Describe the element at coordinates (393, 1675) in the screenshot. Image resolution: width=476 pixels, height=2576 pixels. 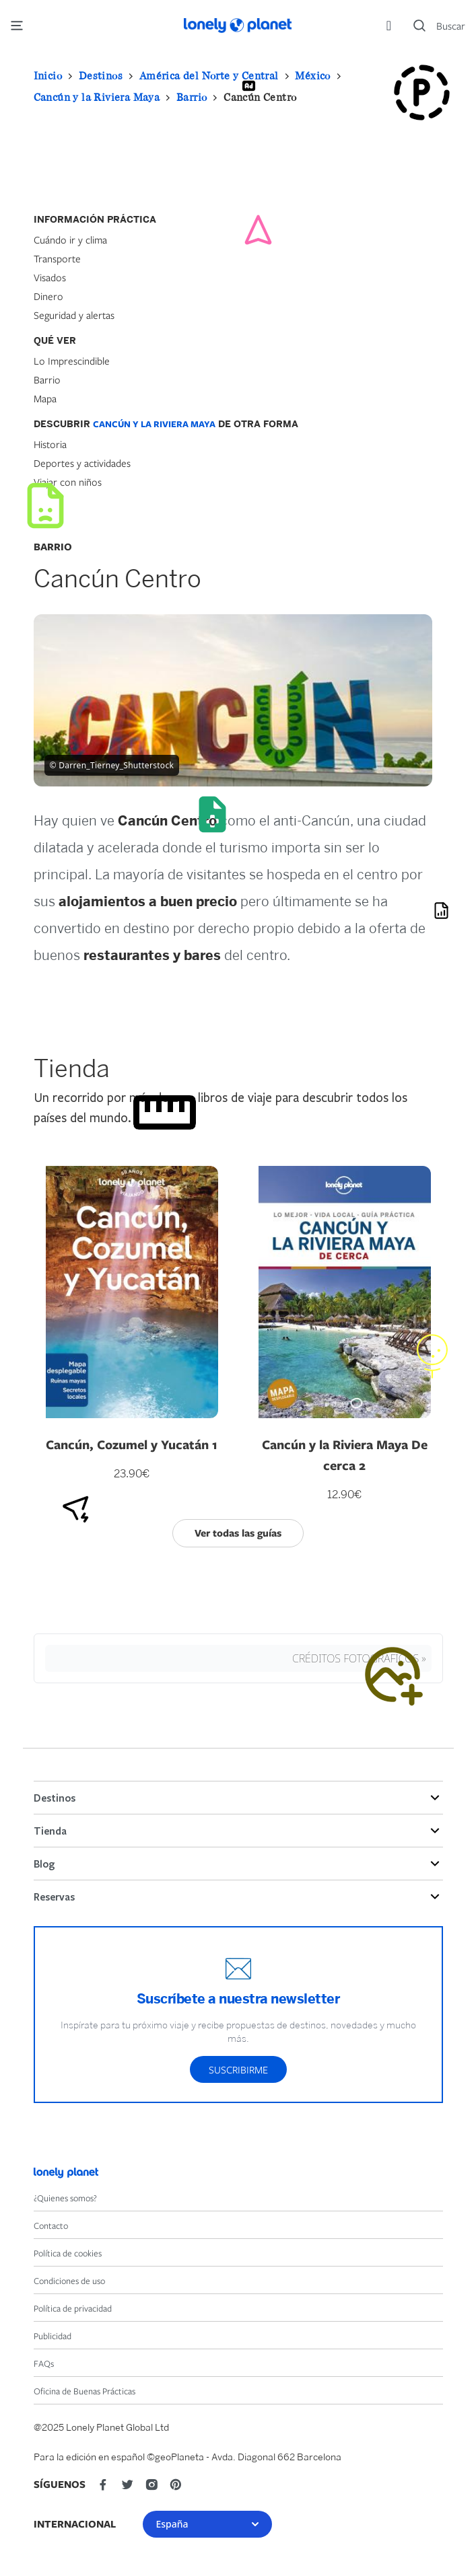
I see `add a new photo to your collection` at that location.